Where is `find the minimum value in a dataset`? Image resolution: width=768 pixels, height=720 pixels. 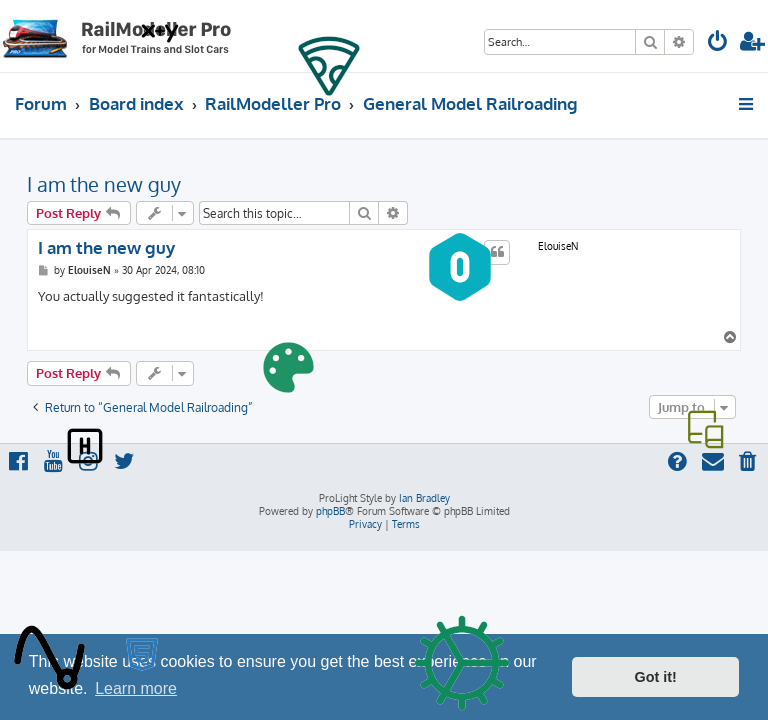
find the minimum value in a dataset is located at coordinates (49, 657).